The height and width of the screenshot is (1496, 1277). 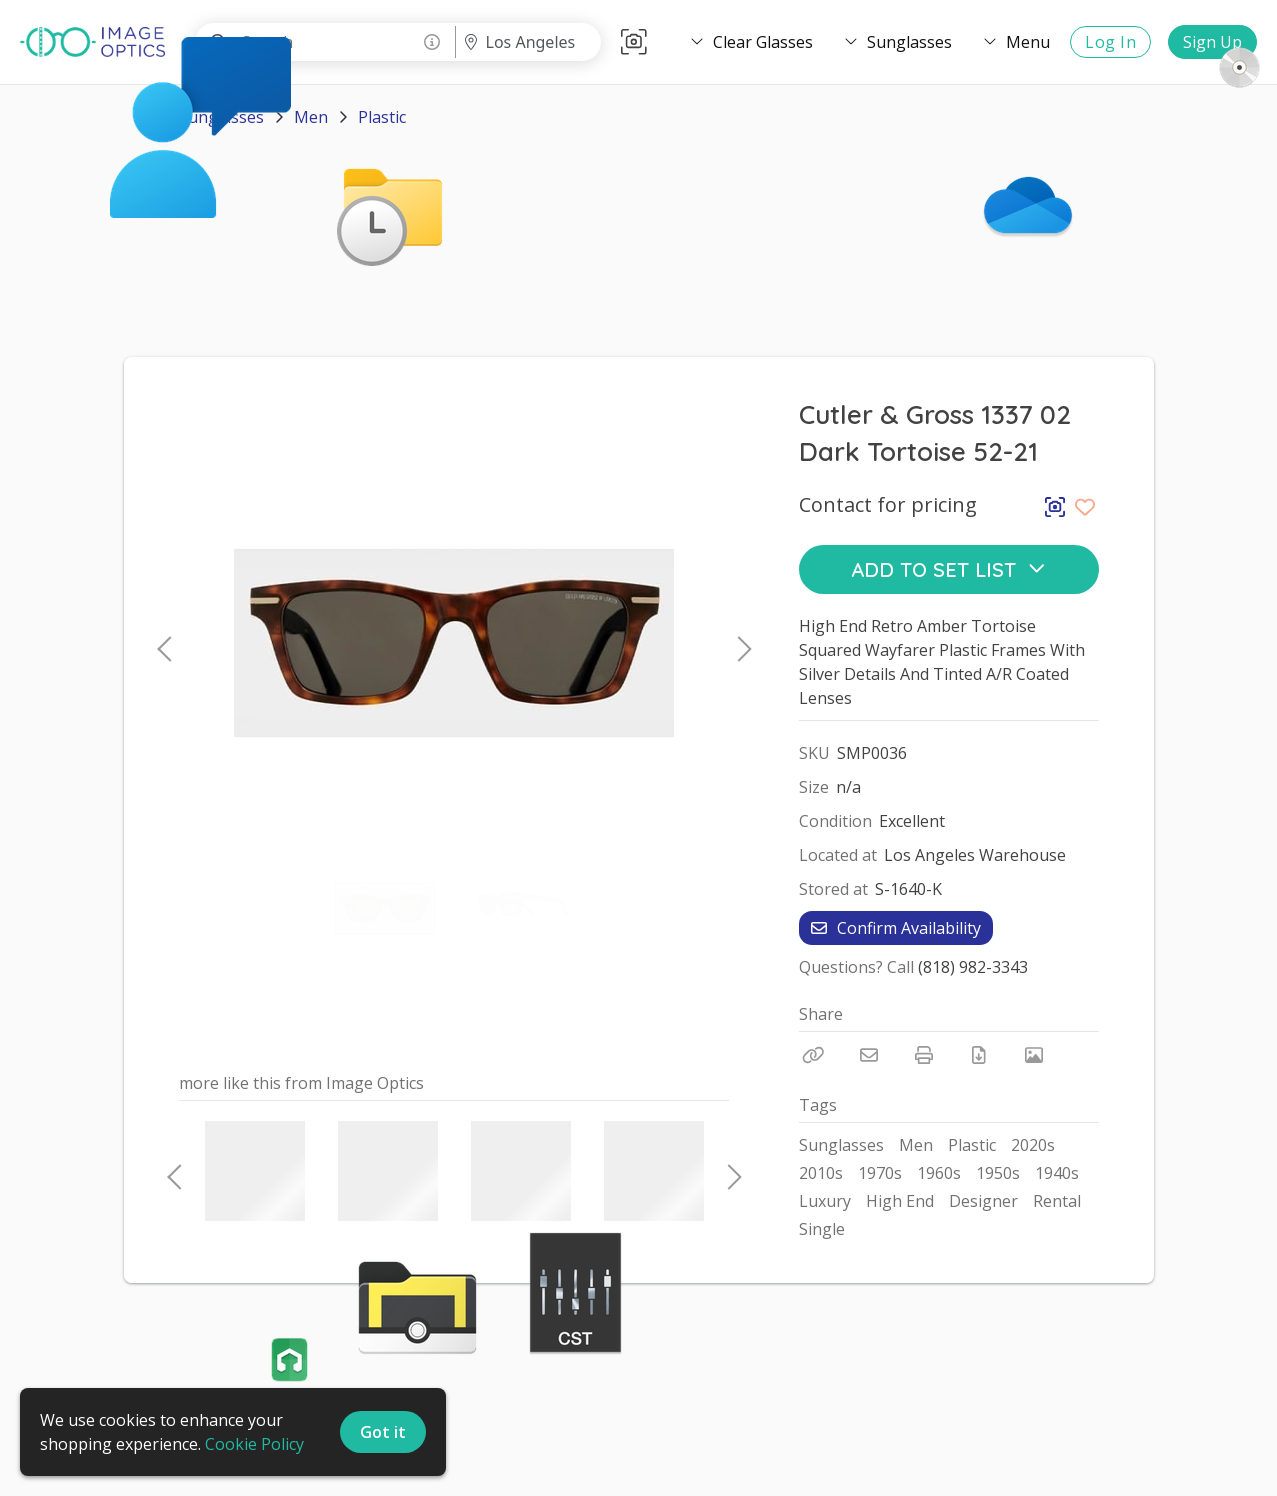 What do you see at coordinates (393, 210) in the screenshot?
I see `access recently opened files and folders` at bounding box center [393, 210].